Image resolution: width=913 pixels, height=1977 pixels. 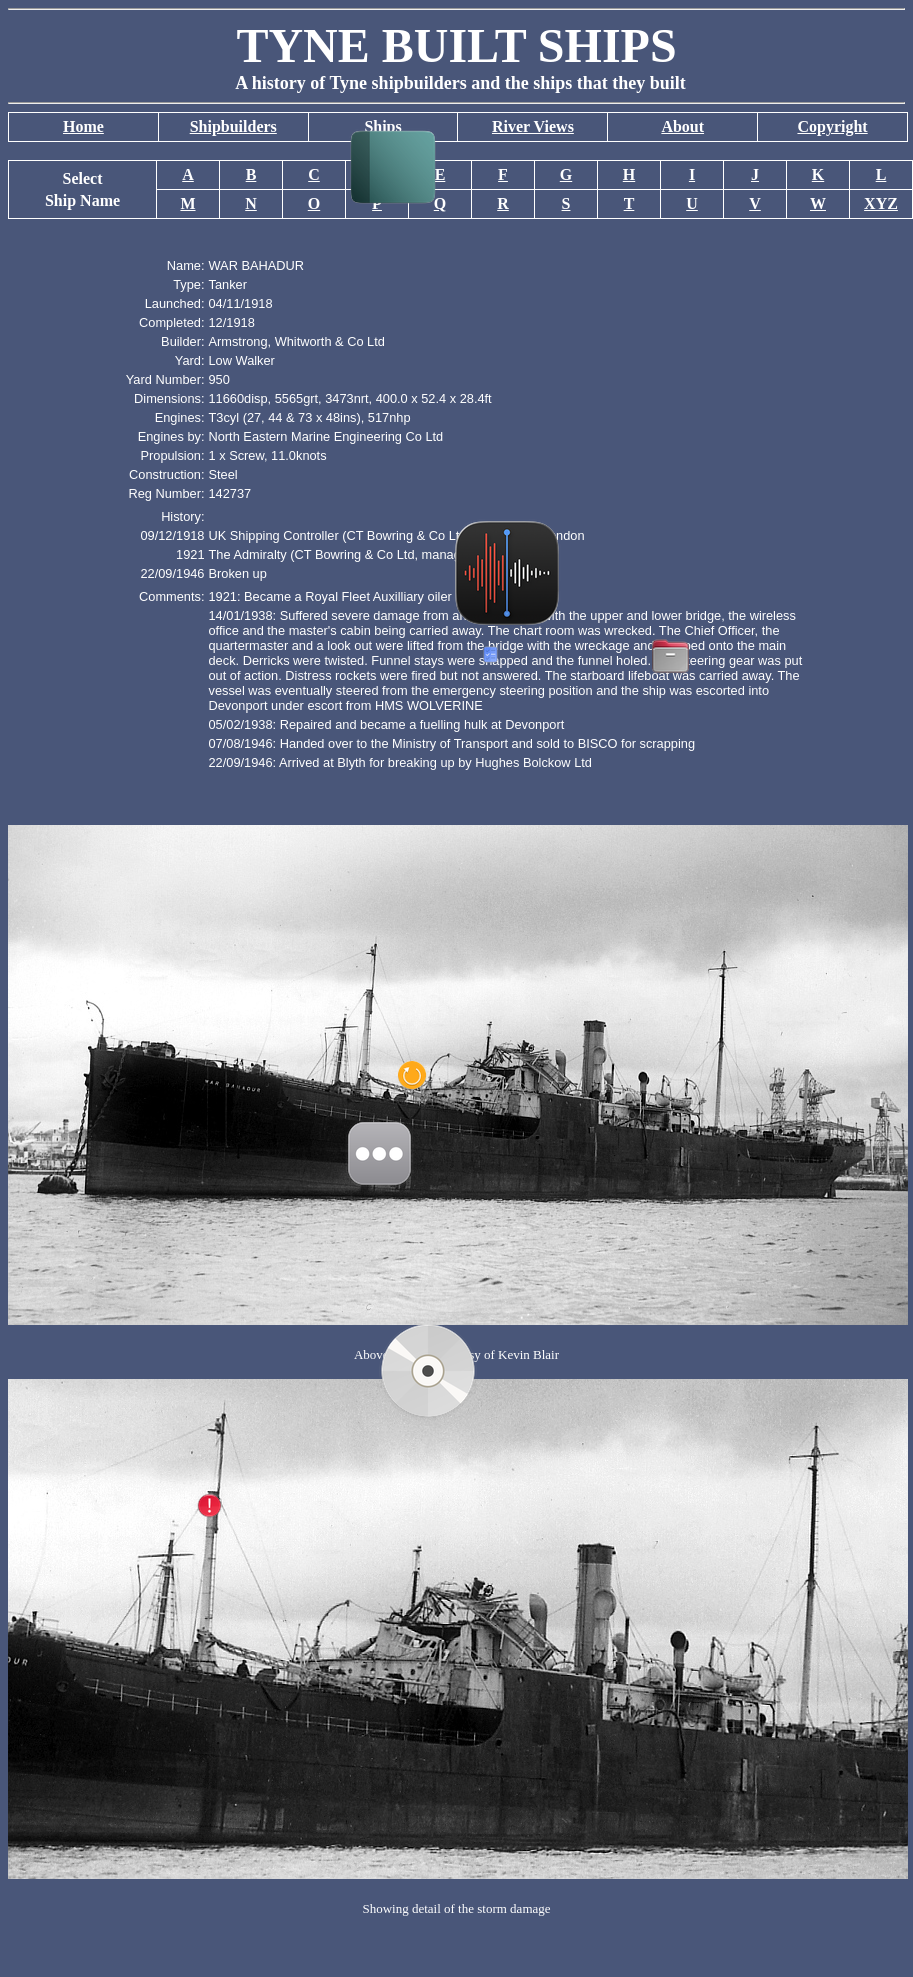 I want to click on access CD/DVD drive or optical media, so click(x=428, y=1371).